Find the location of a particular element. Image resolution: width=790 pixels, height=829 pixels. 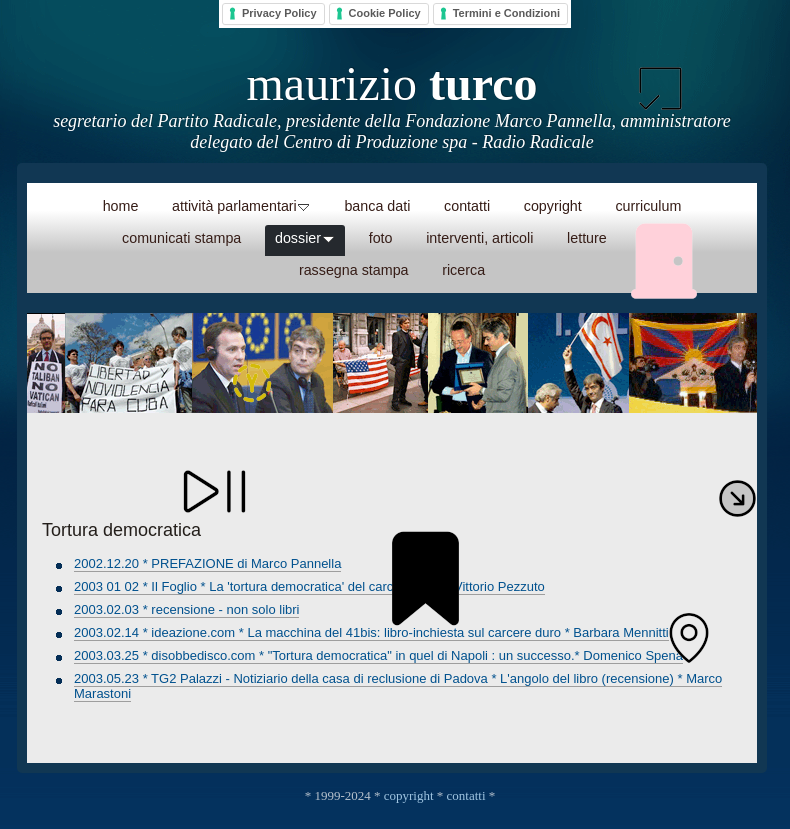

log out or exit the current session is located at coordinates (664, 261).